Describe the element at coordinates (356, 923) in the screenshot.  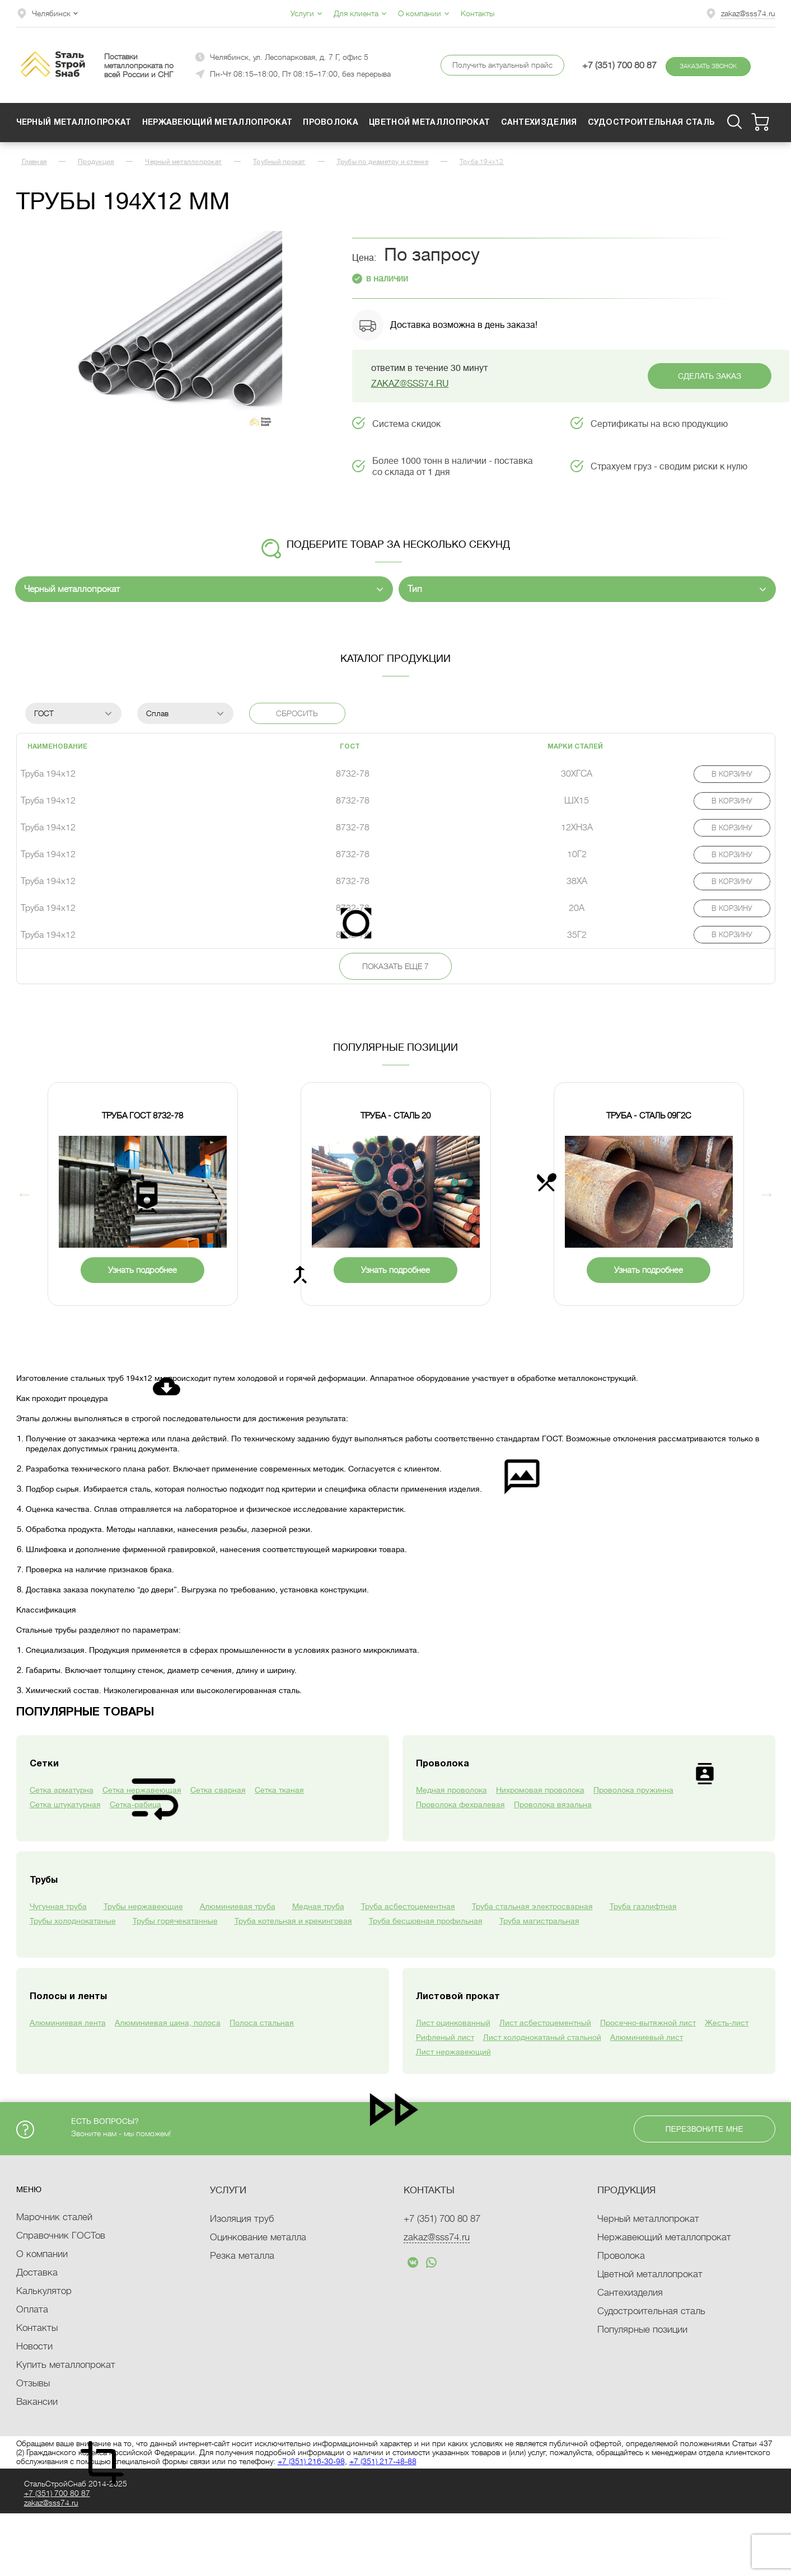
I see `expand content to fill available space` at that location.